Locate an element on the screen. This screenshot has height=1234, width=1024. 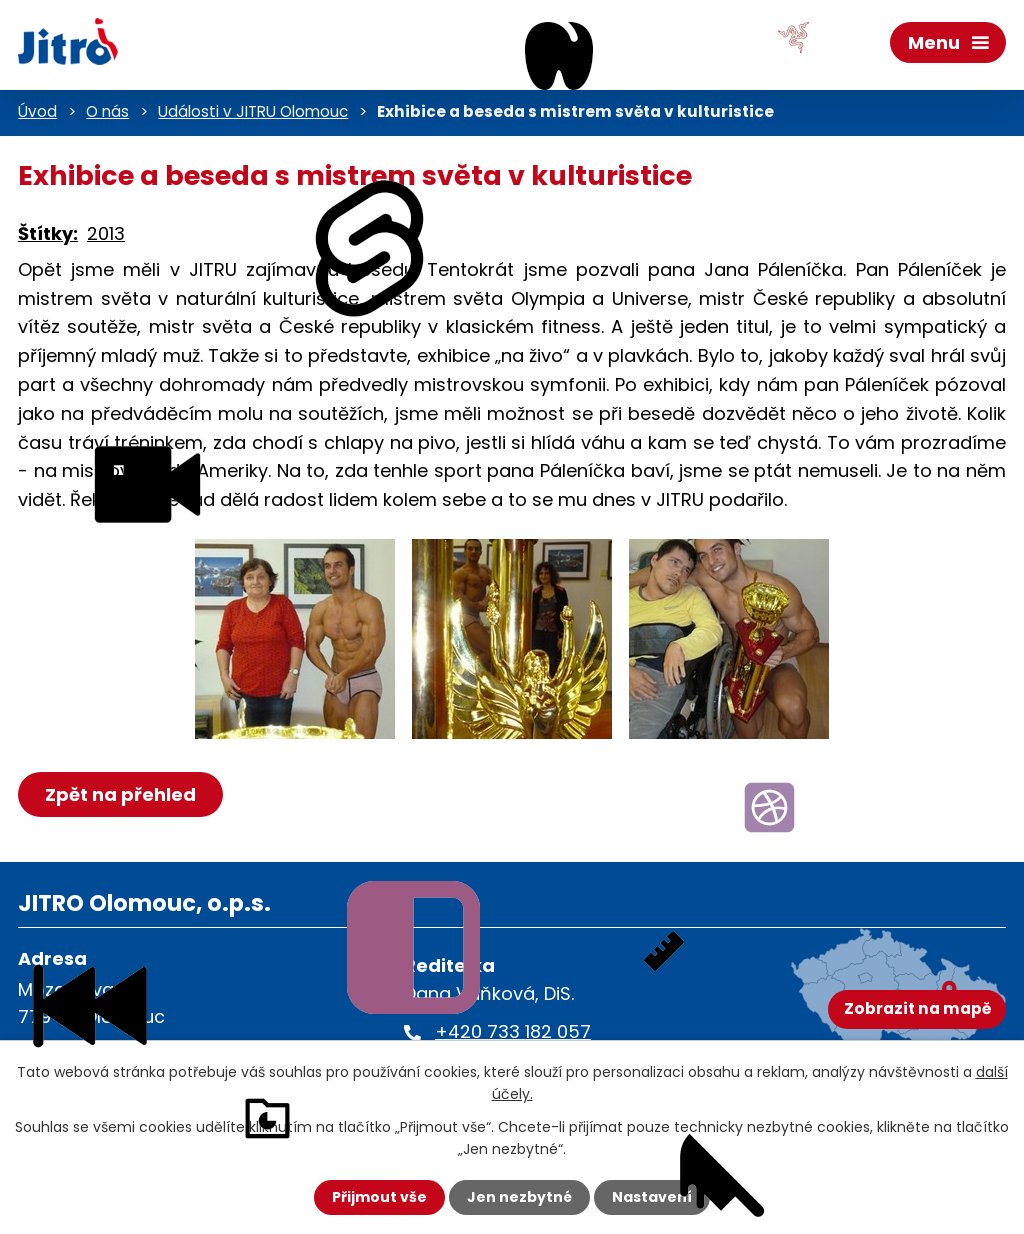
visit razer website or store is located at coordinates (793, 37).